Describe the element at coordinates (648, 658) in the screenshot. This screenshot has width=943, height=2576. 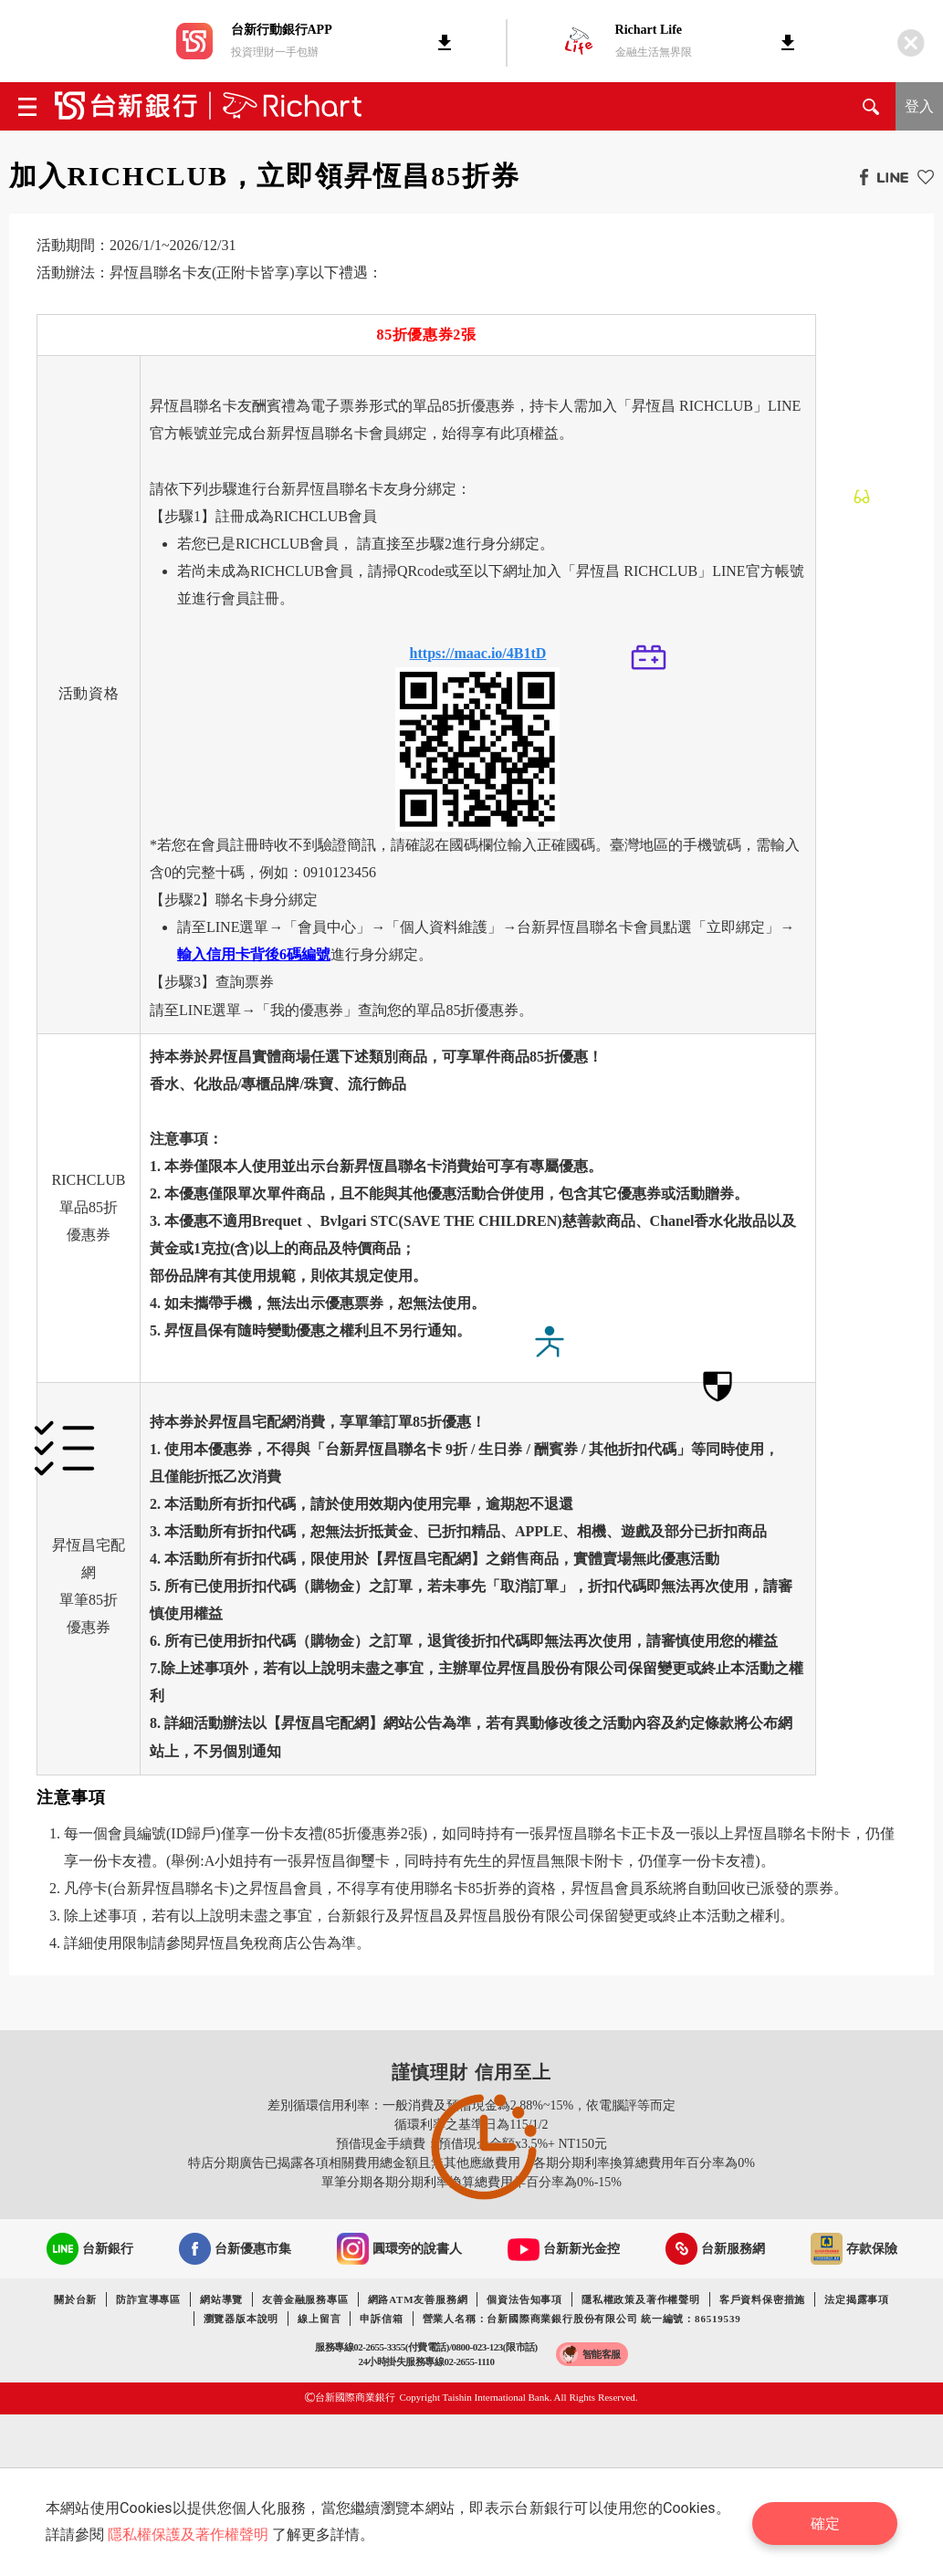
I see `check vehicle battery status` at that location.